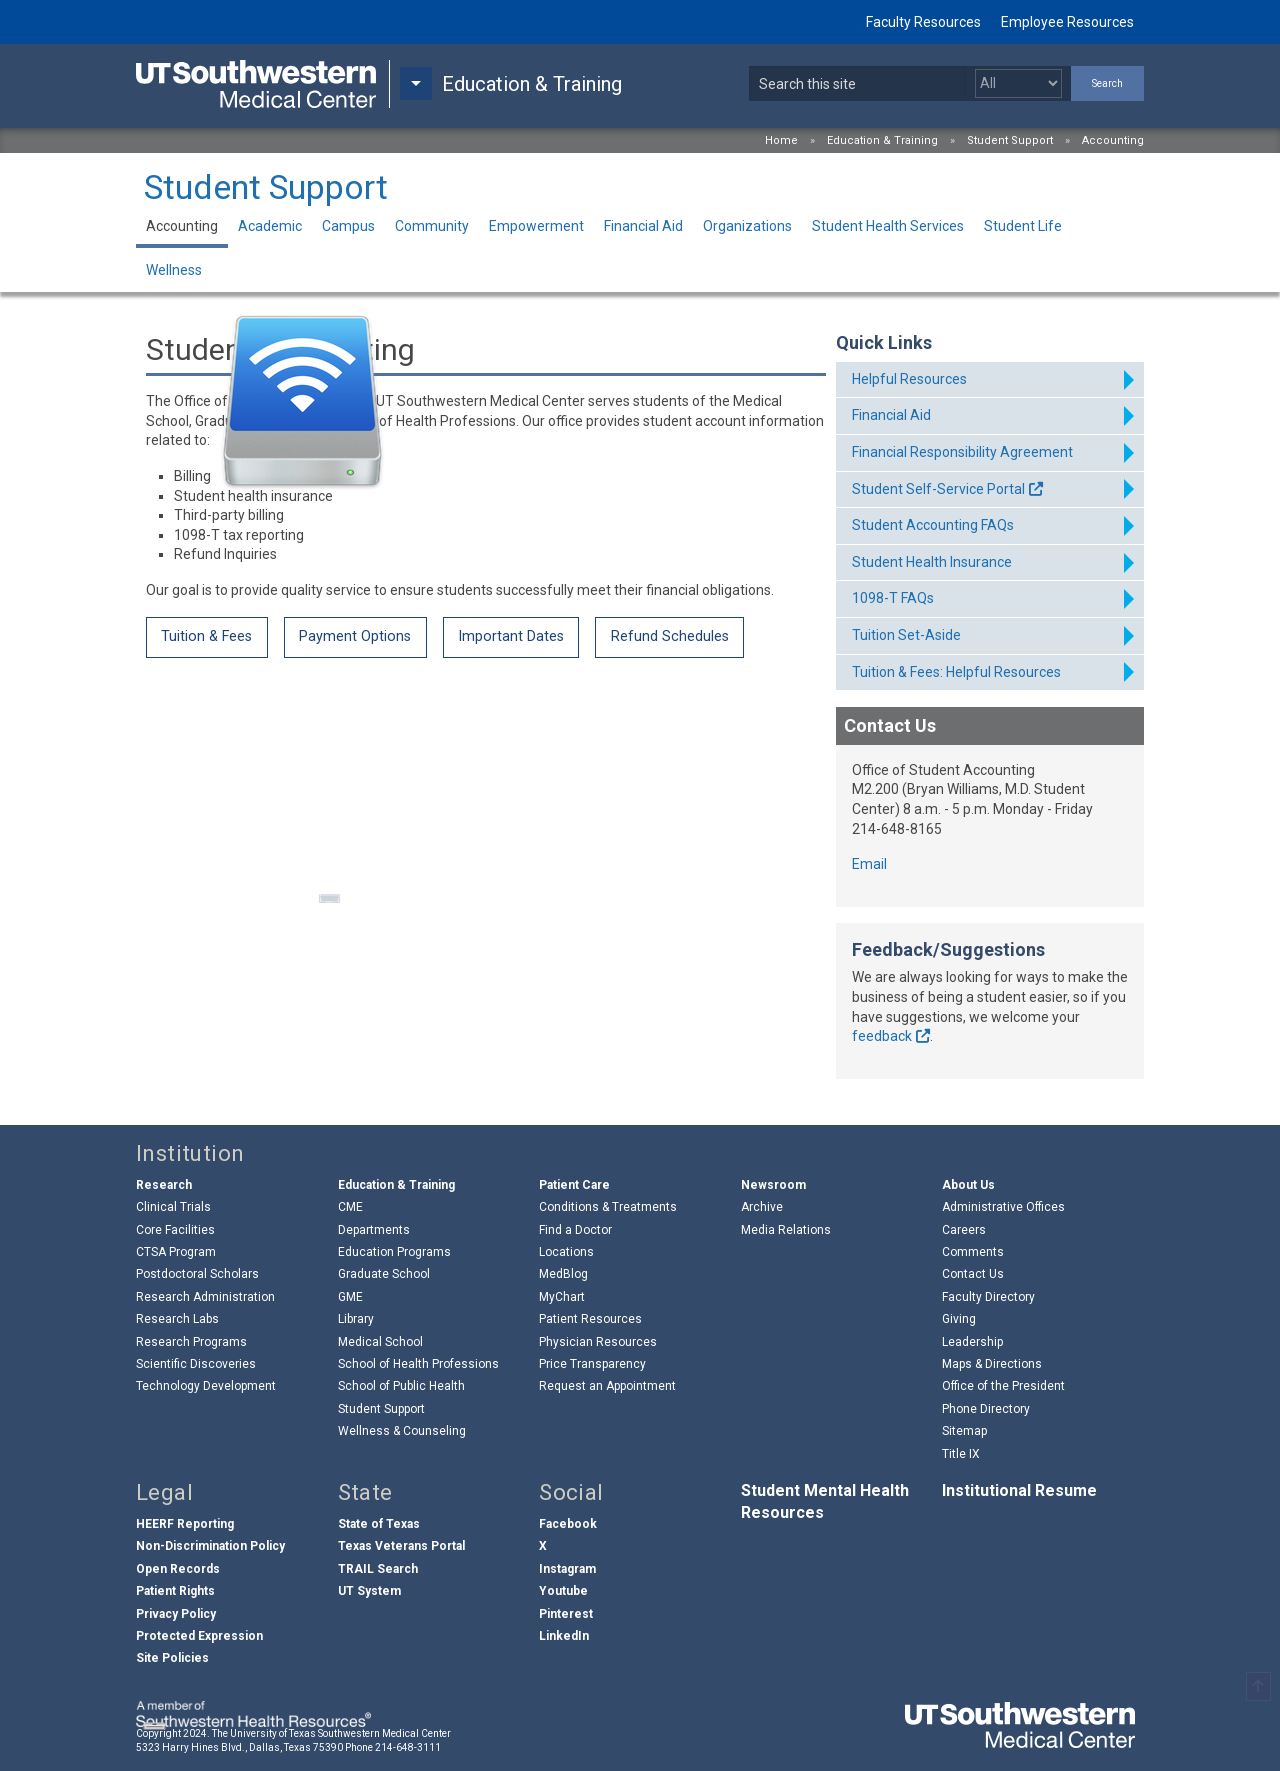 The width and height of the screenshot is (1280, 1771). Describe the element at coordinates (302, 404) in the screenshot. I see `access wireless network storage` at that location.